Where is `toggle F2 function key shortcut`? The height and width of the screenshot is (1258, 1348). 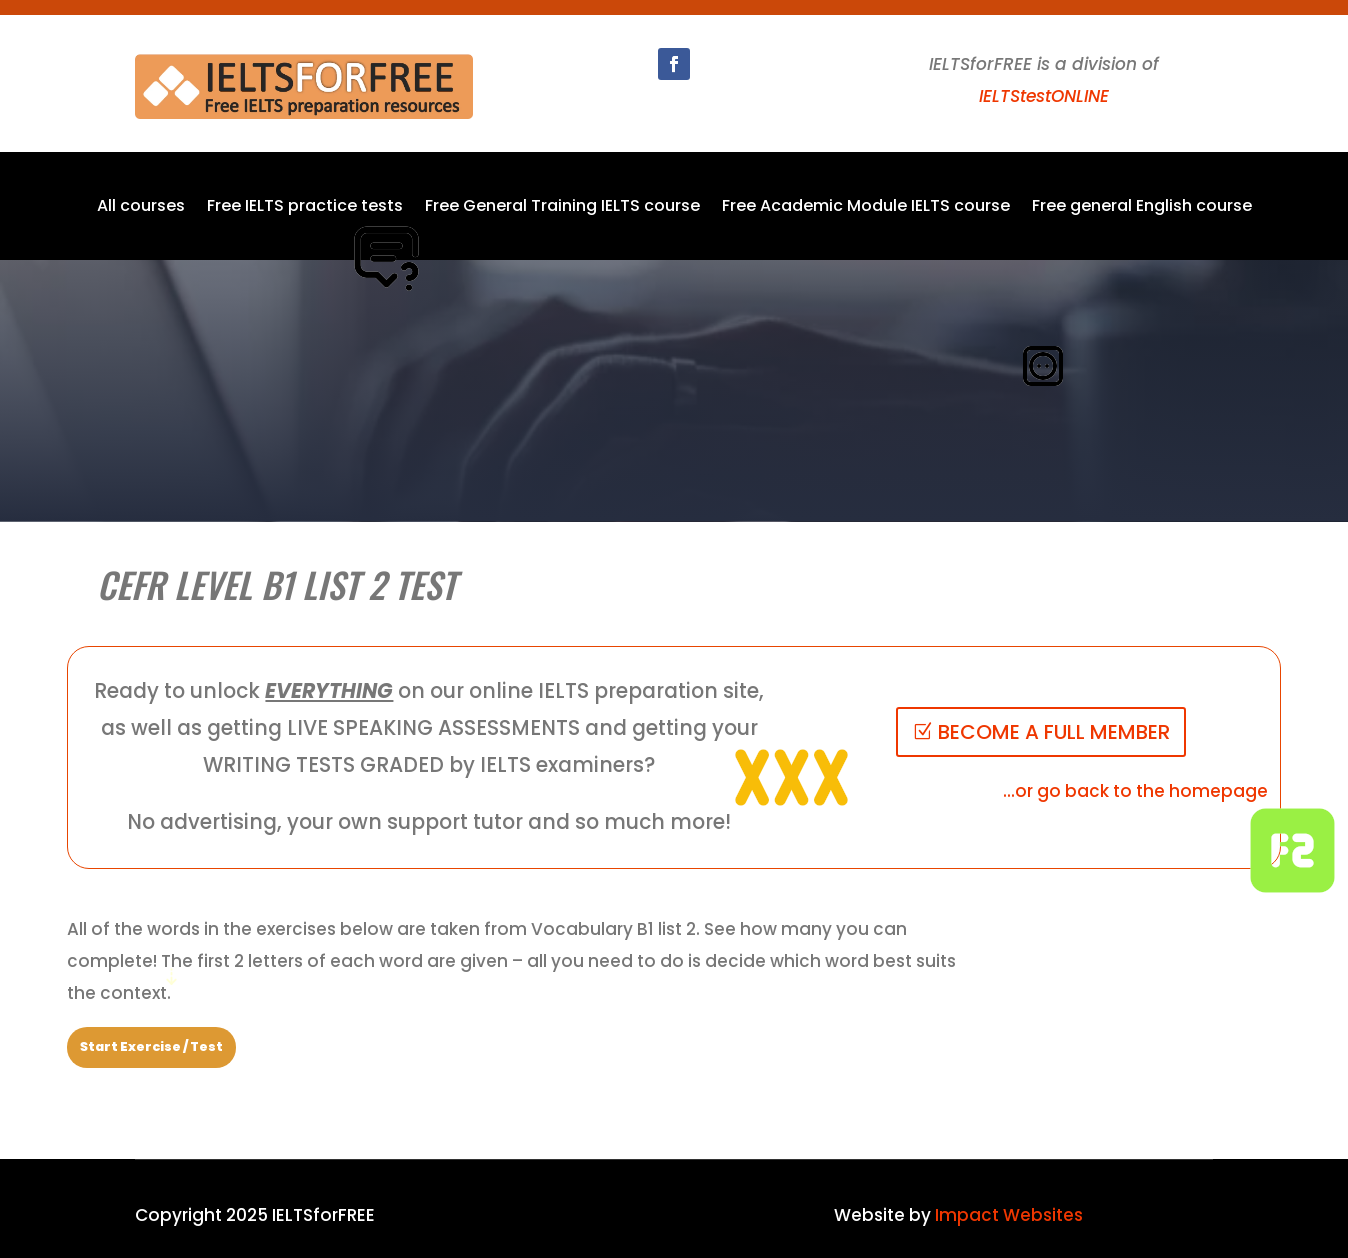 toggle F2 function key shortcut is located at coordinates (1292, 850).